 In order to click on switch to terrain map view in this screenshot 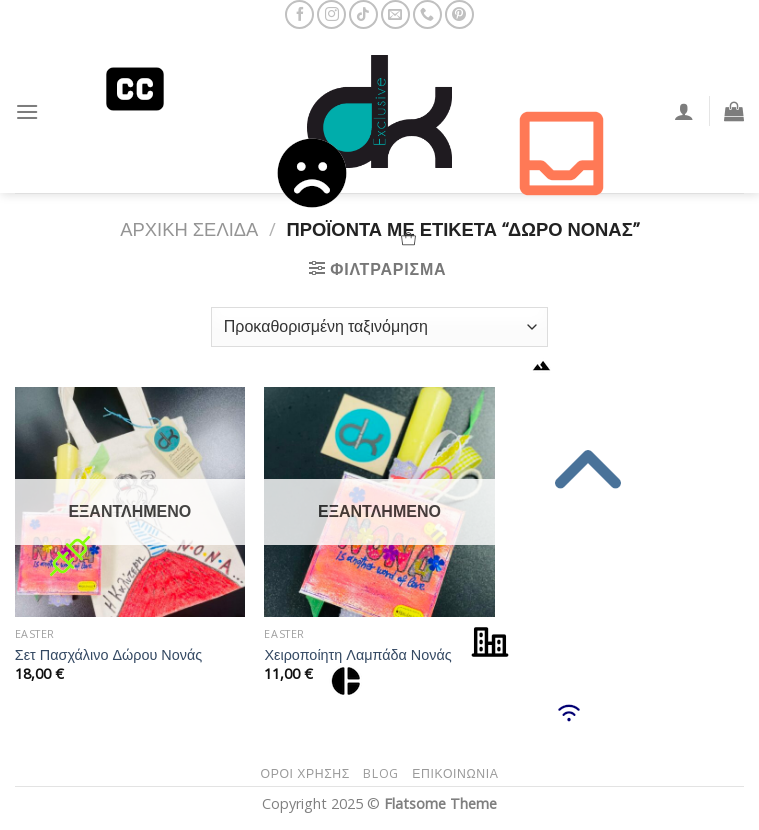, I will do `click(541, 365)`.